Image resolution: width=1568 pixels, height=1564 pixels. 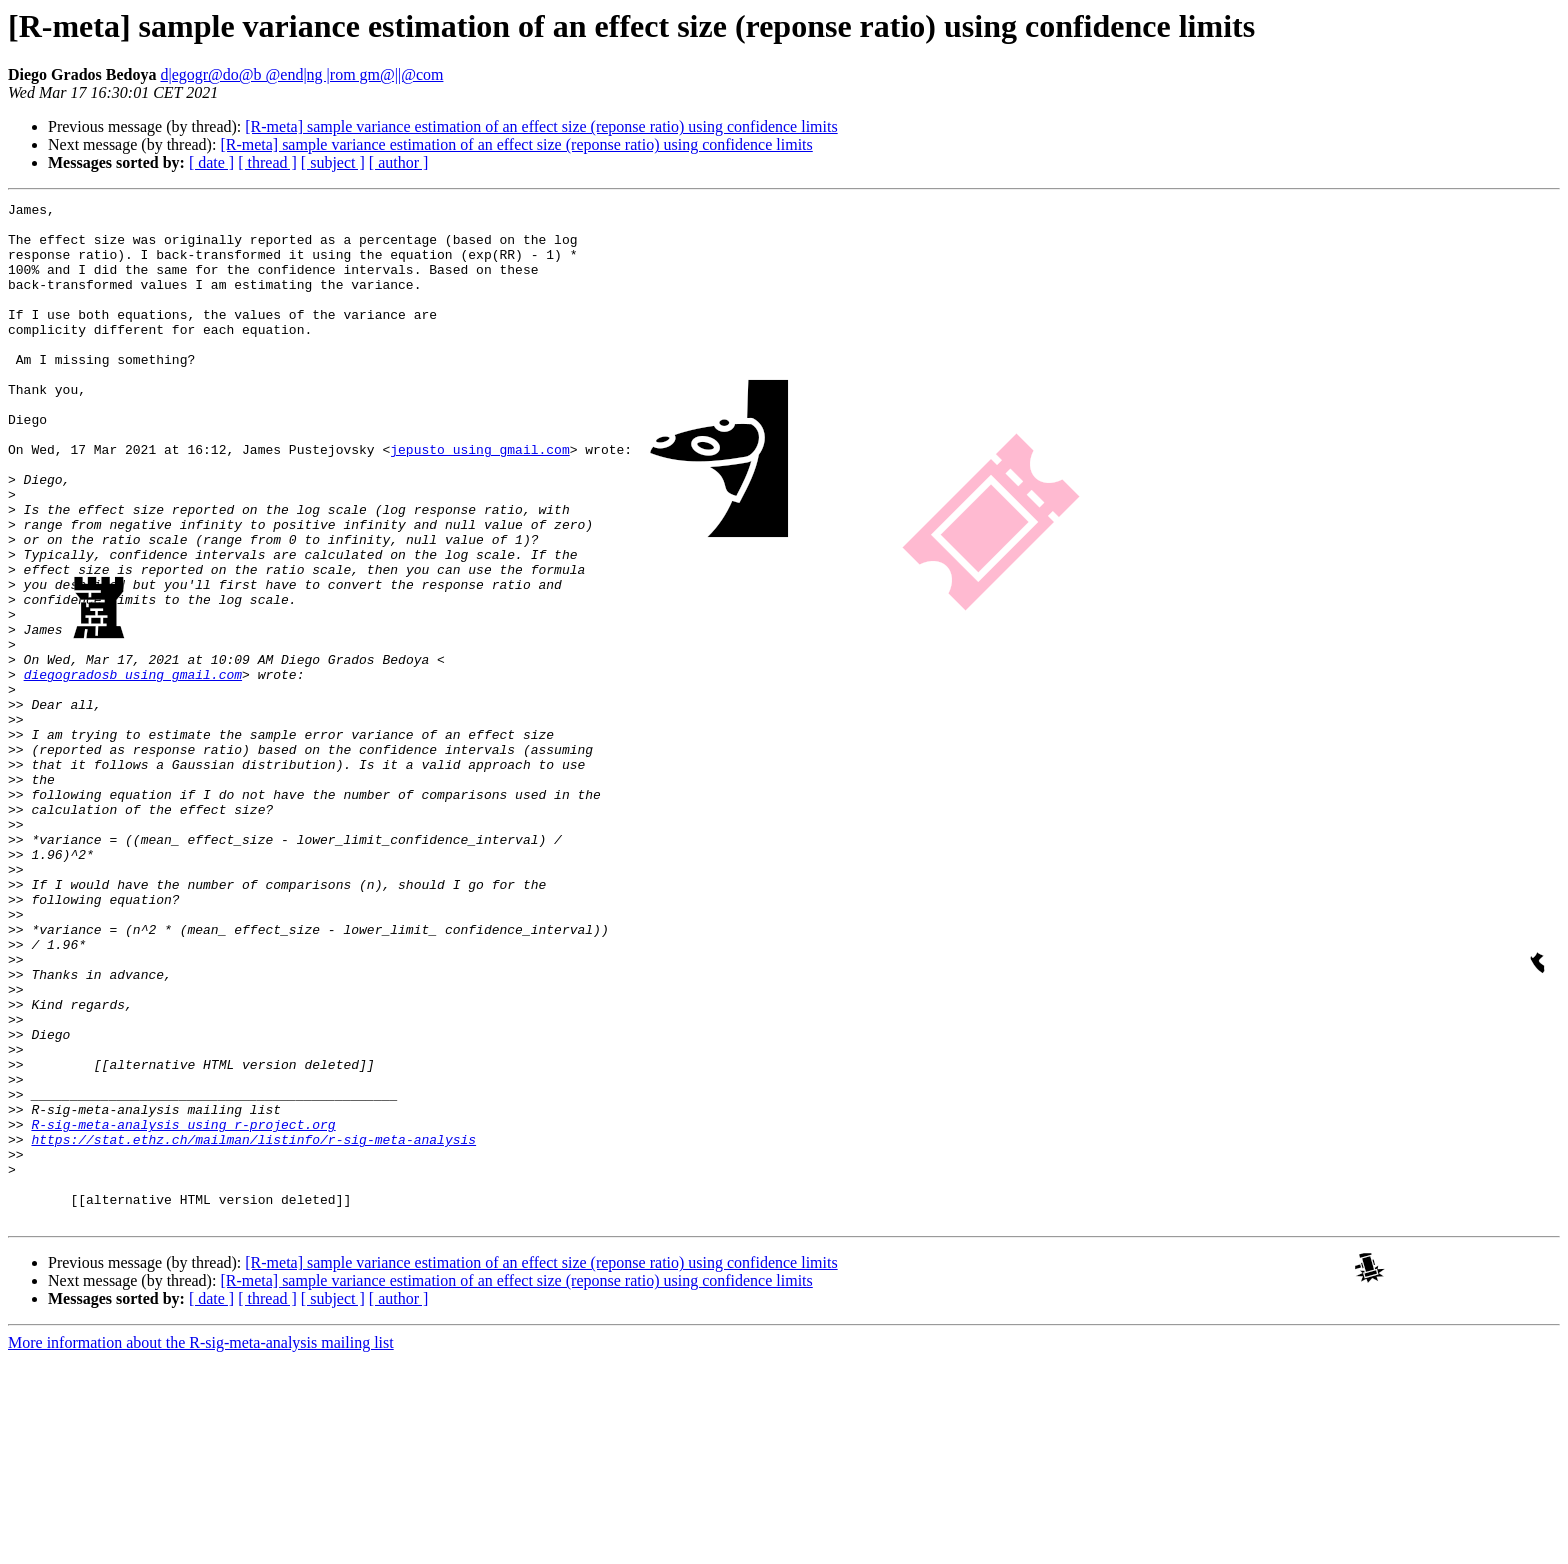 I want to click on indicates a foraging or mushroom gathering activity, so click(x=709, y=458).